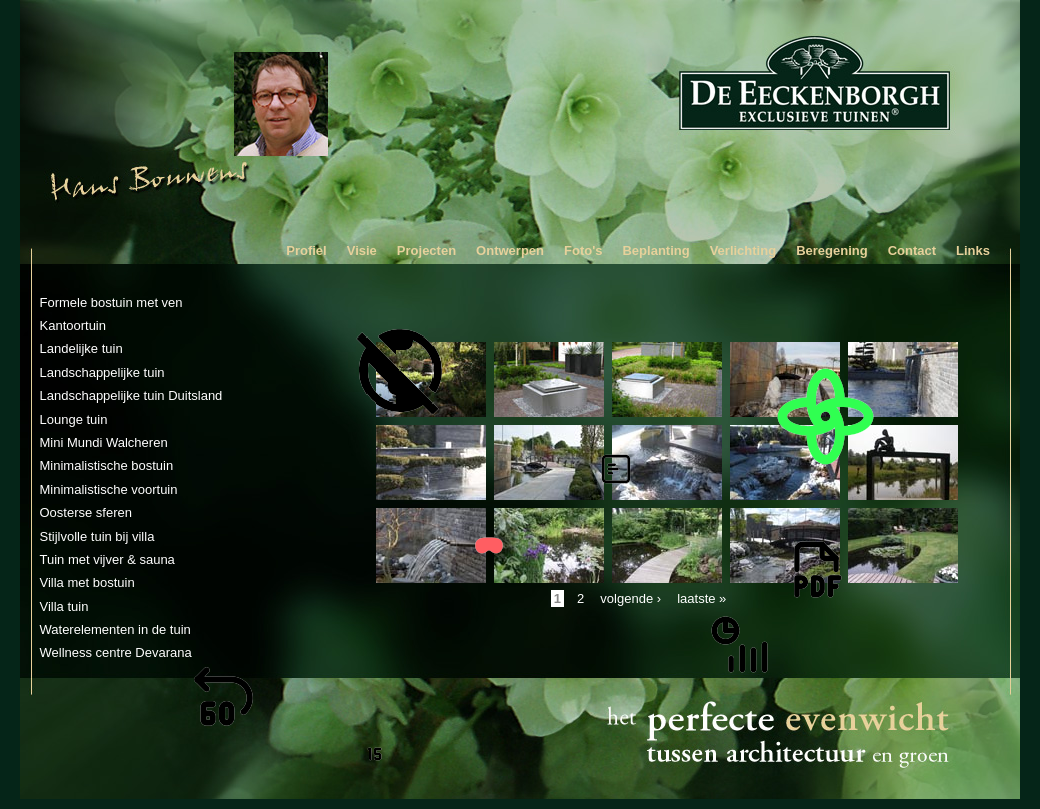 This screenshot has width=1040, height=809. What do you see at coordinates (616, 469) in the screenshot?
I see `align content to the left with vertical centering` at bounding box center [616, 469].